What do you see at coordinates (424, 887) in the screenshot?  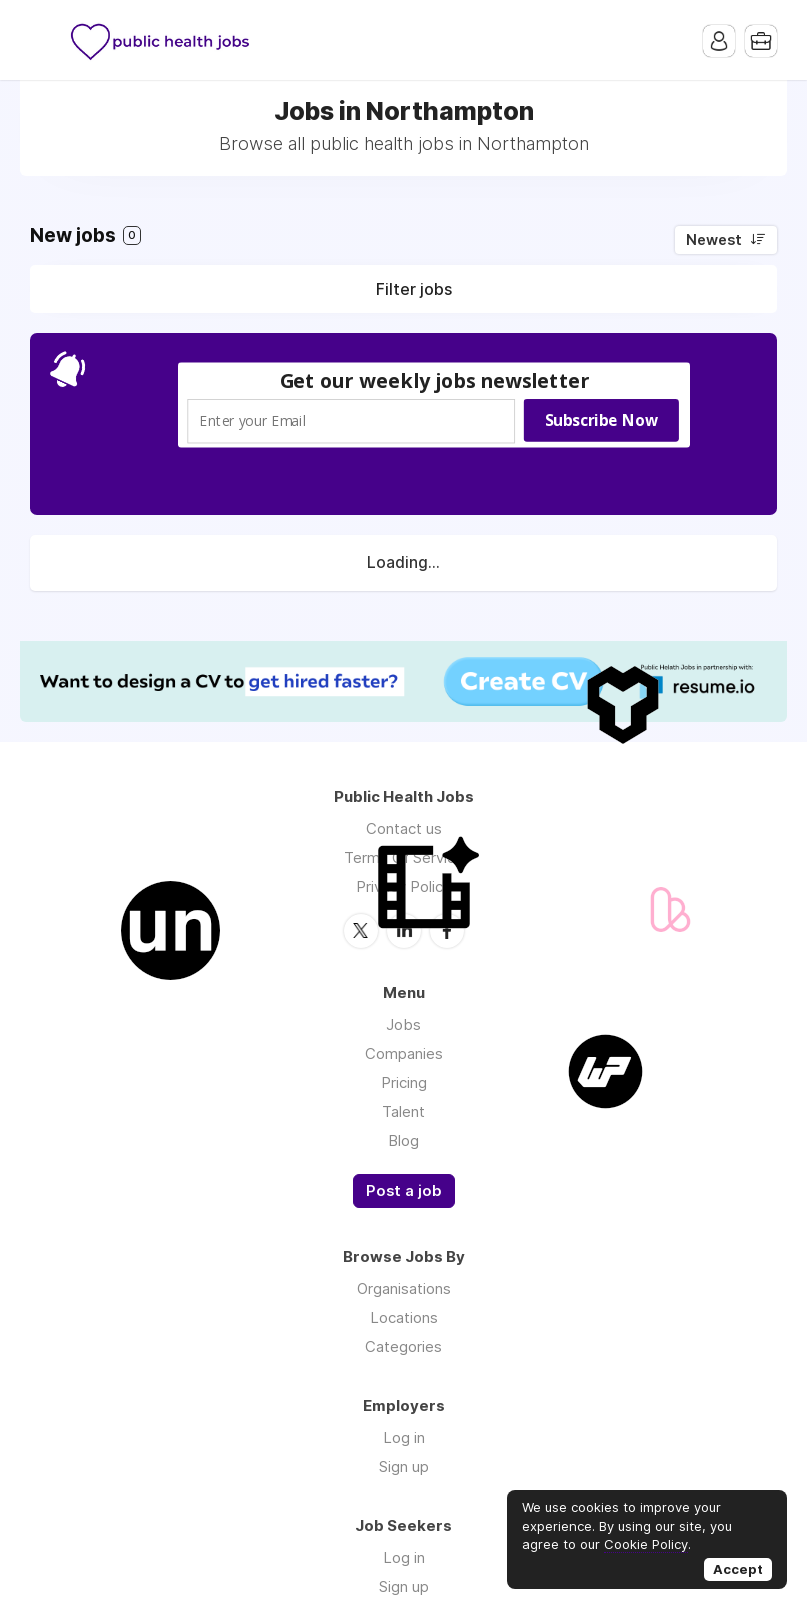 I see `generate video content using AI` at bounding box center [424, 887].